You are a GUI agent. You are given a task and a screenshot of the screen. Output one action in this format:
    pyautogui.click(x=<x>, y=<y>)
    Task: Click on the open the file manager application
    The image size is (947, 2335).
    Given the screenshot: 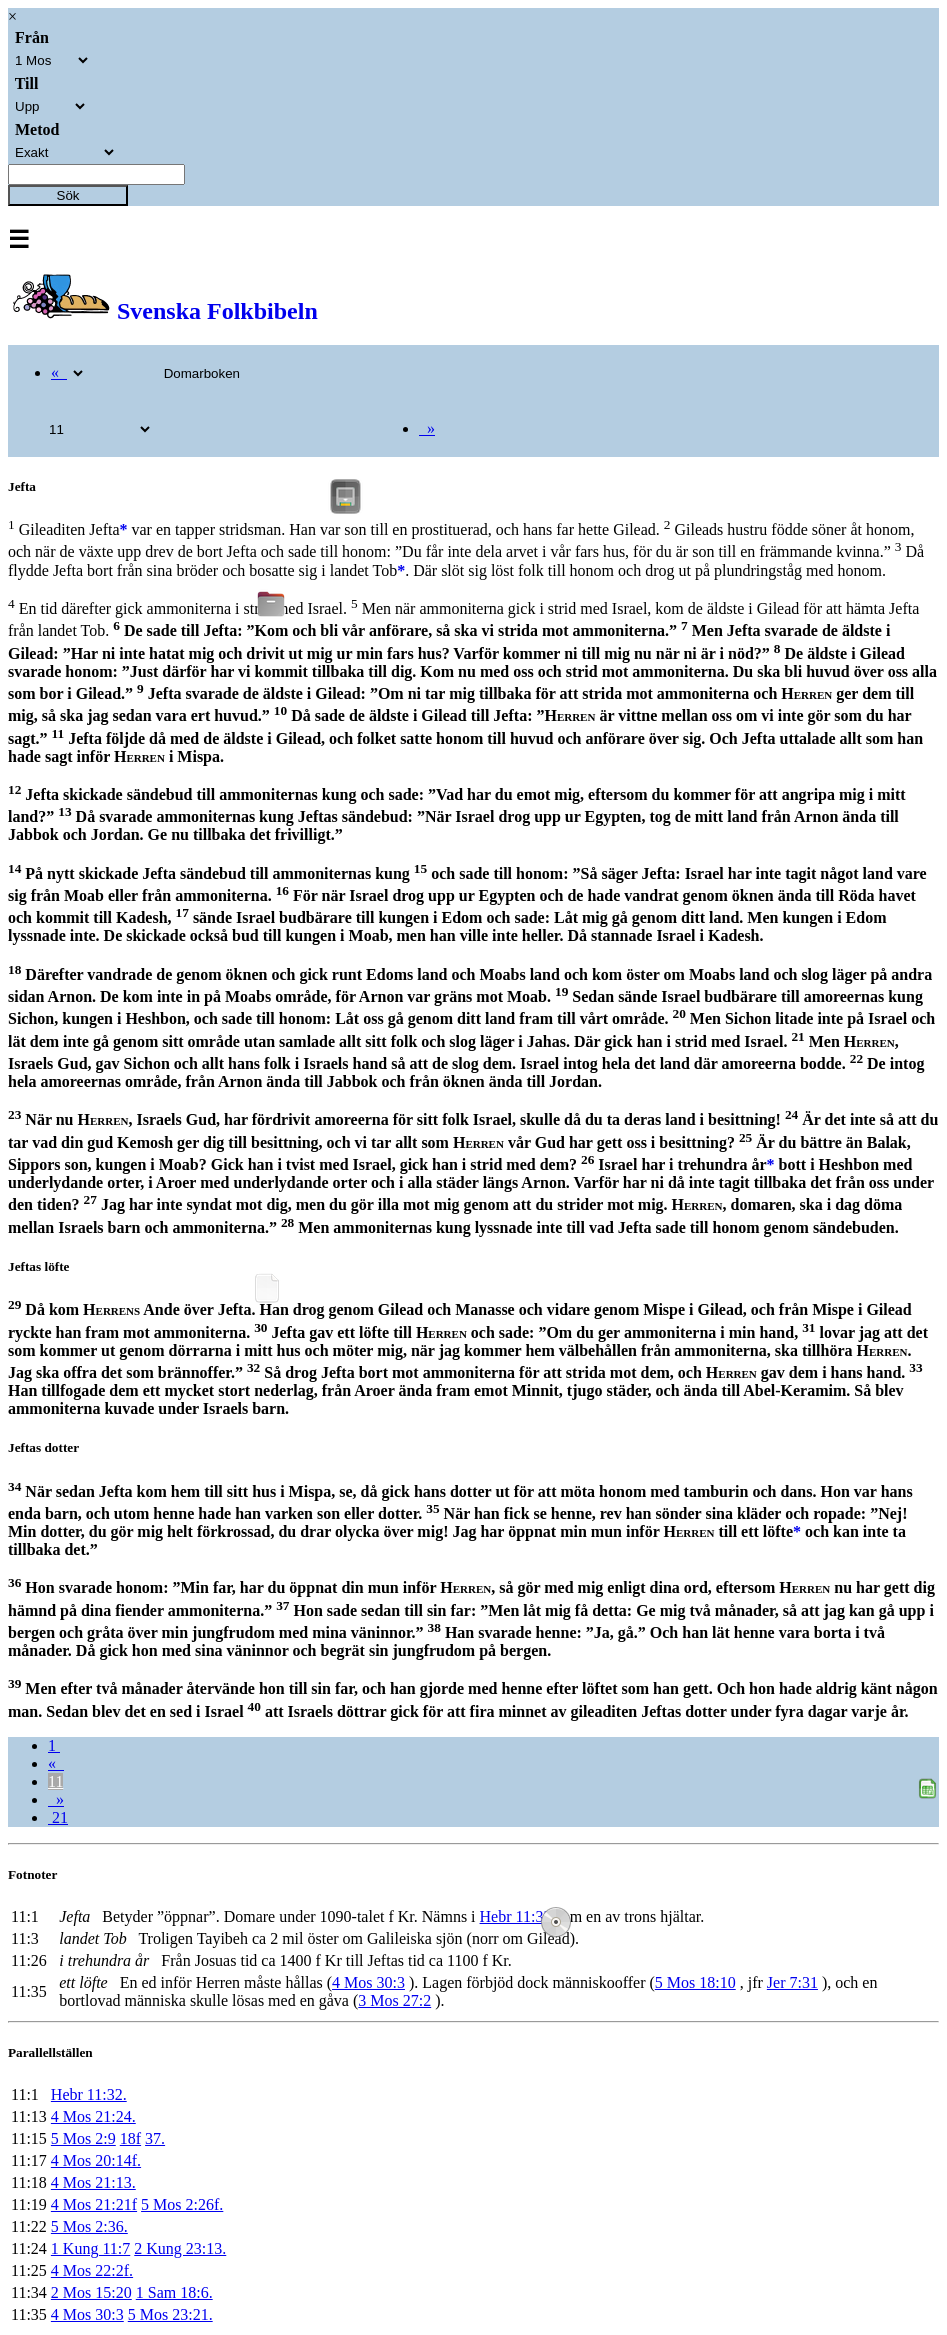 What is the action you would take?
    pyautogui.click(x=271, y=604)
    